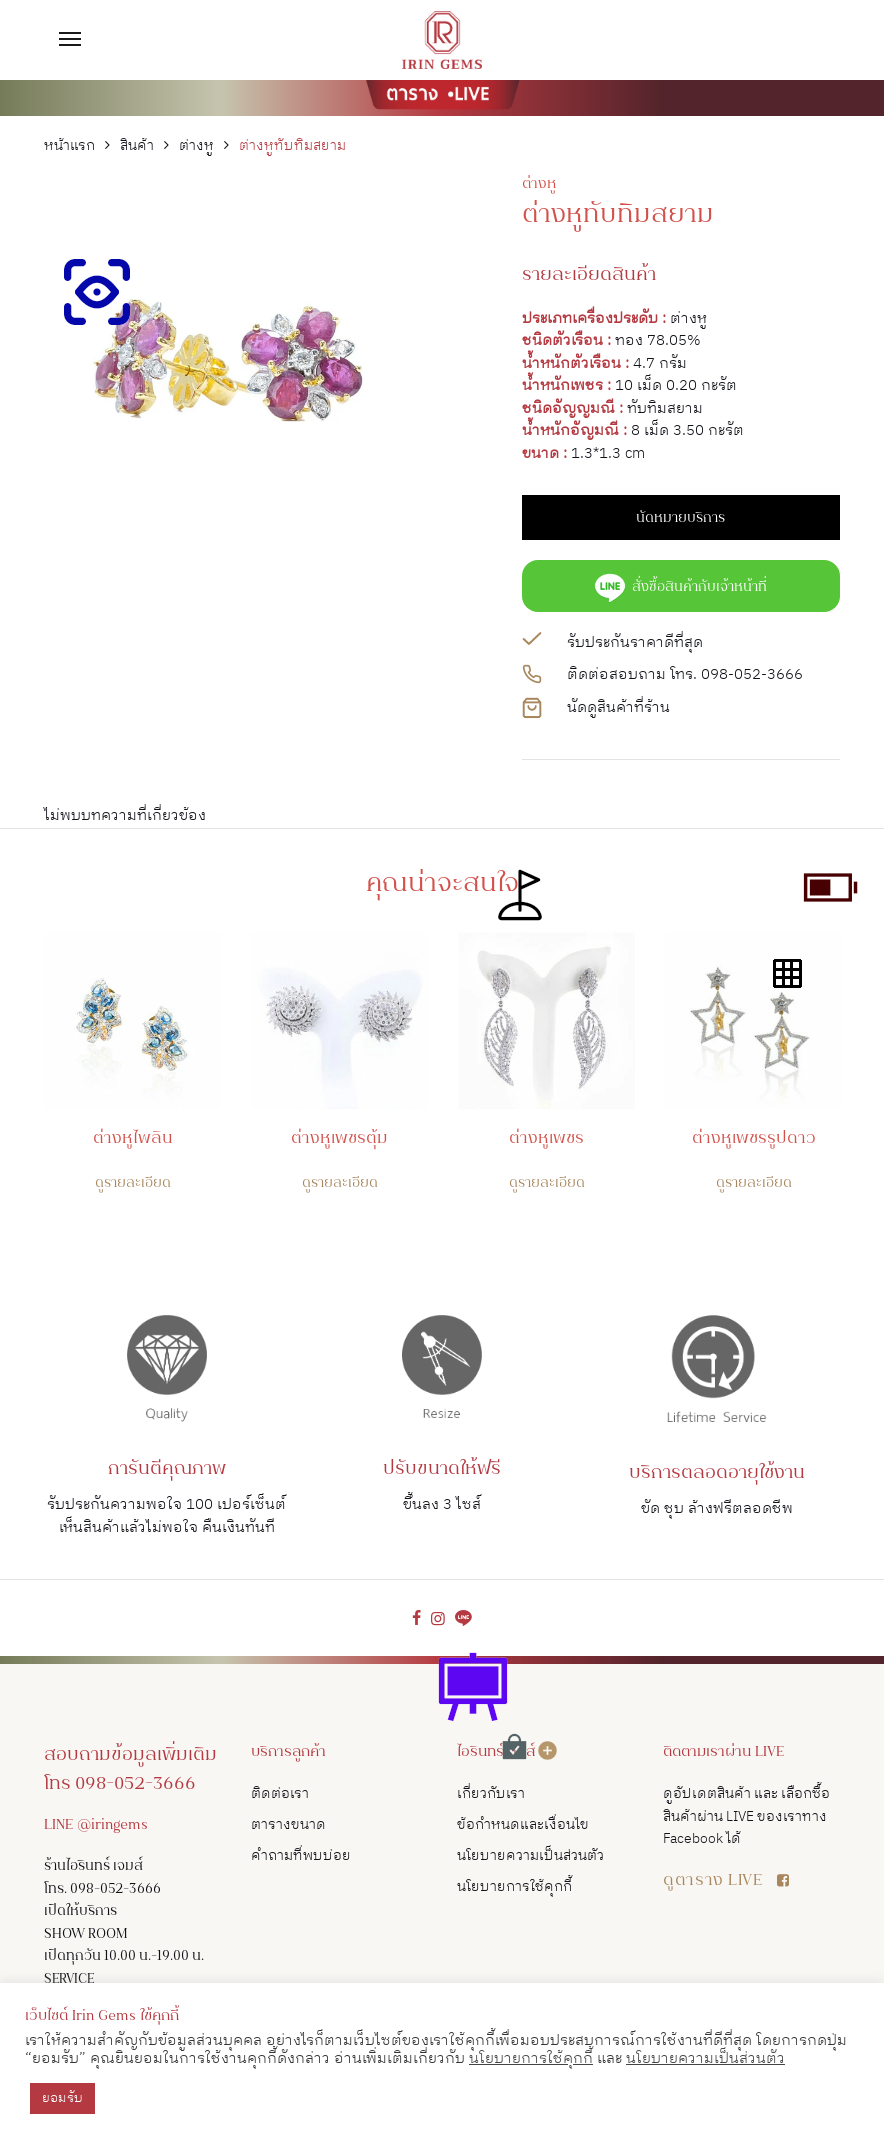 The image size is (884, 2144). I want to click on order confirmed or purchase complete, so click(514, 1746).